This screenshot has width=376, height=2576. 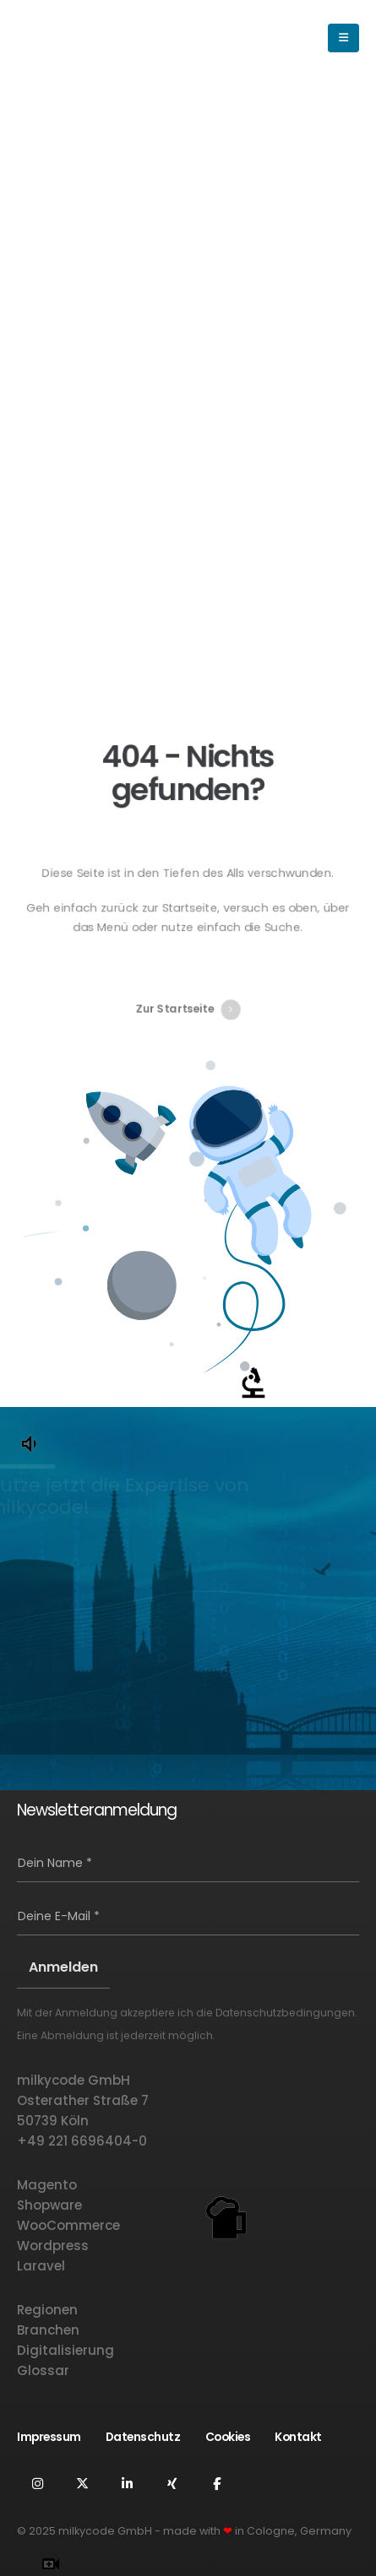 What do you see at coordinates (253, 1383) in the screenshot?
I see `access biotech or laboratory features` at bounding box center [253, 1383].